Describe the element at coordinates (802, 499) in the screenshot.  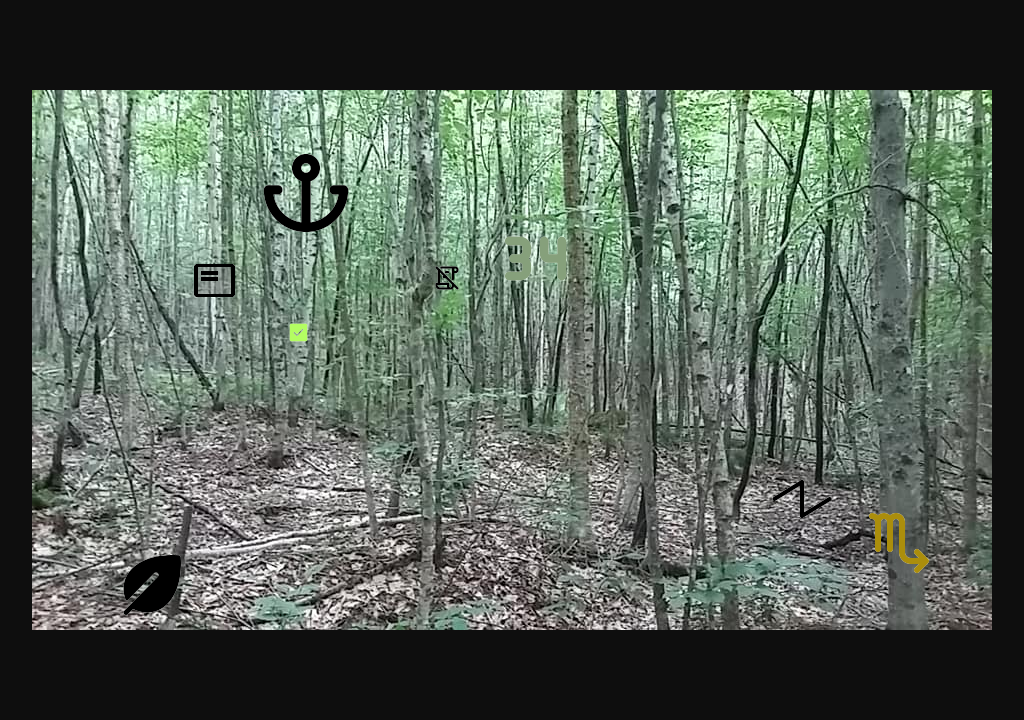
I see `select sawtooth waveform for audio synthesis` at that location.